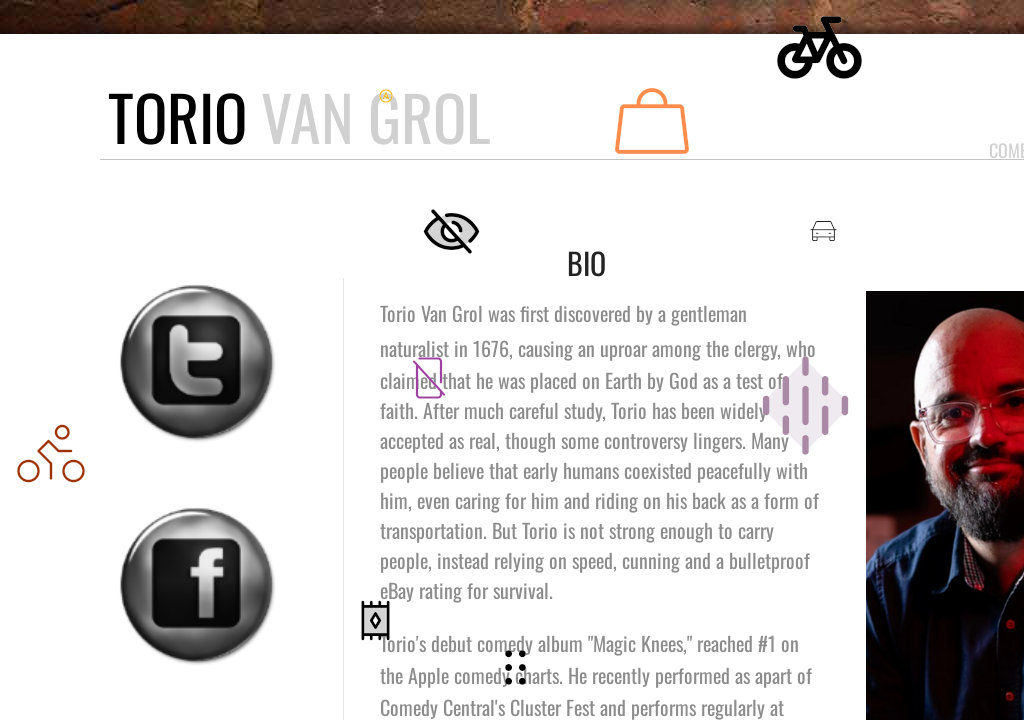  I want to click on browse rugs or floor decor in a home furnishing app, so click(375, 620).